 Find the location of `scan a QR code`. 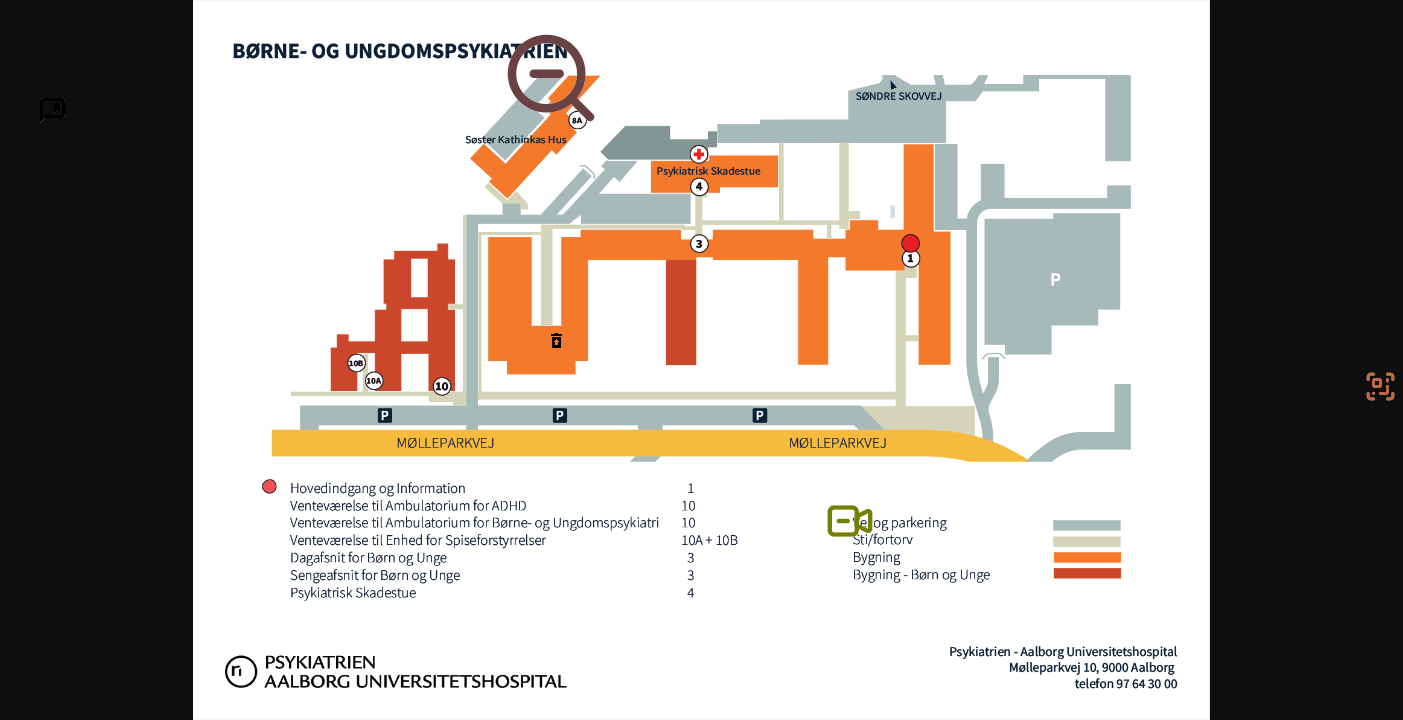

scan a QR code is located at coordinates (1380, 386).